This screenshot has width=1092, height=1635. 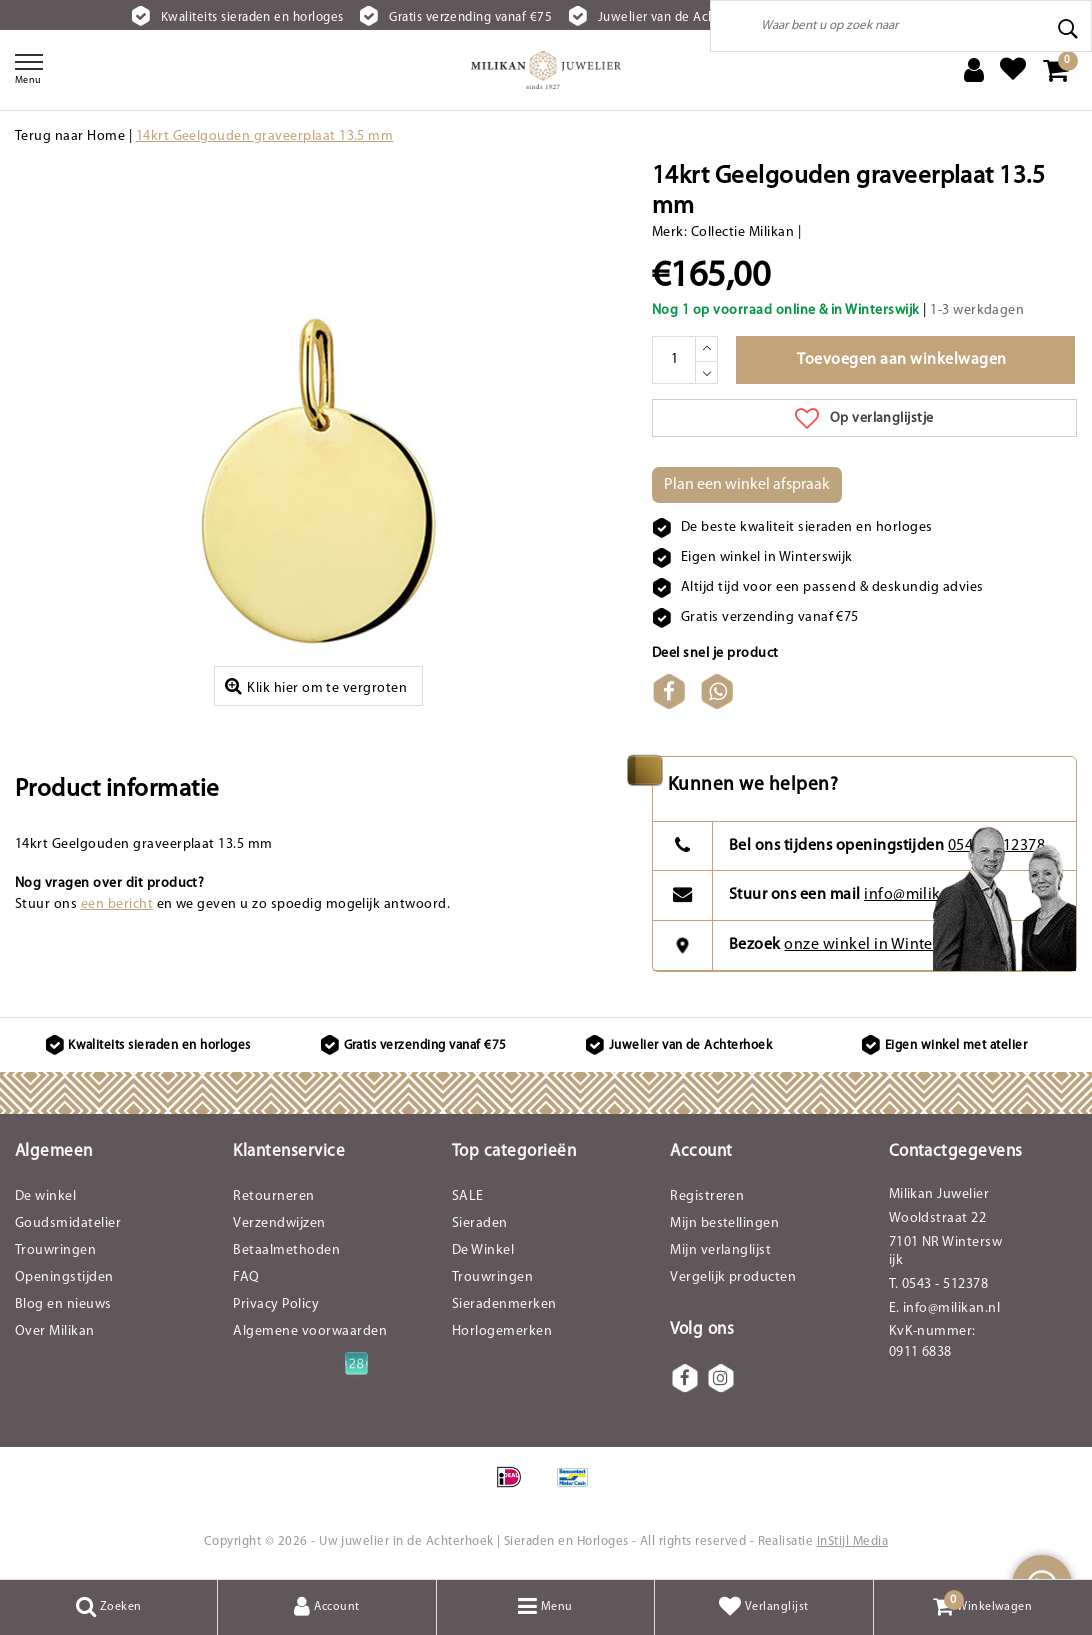 What do you see at coordinates (356, 1363) in the screenshot?
I see `open the GNOME calendar application` at bounding box center [356, 1363].